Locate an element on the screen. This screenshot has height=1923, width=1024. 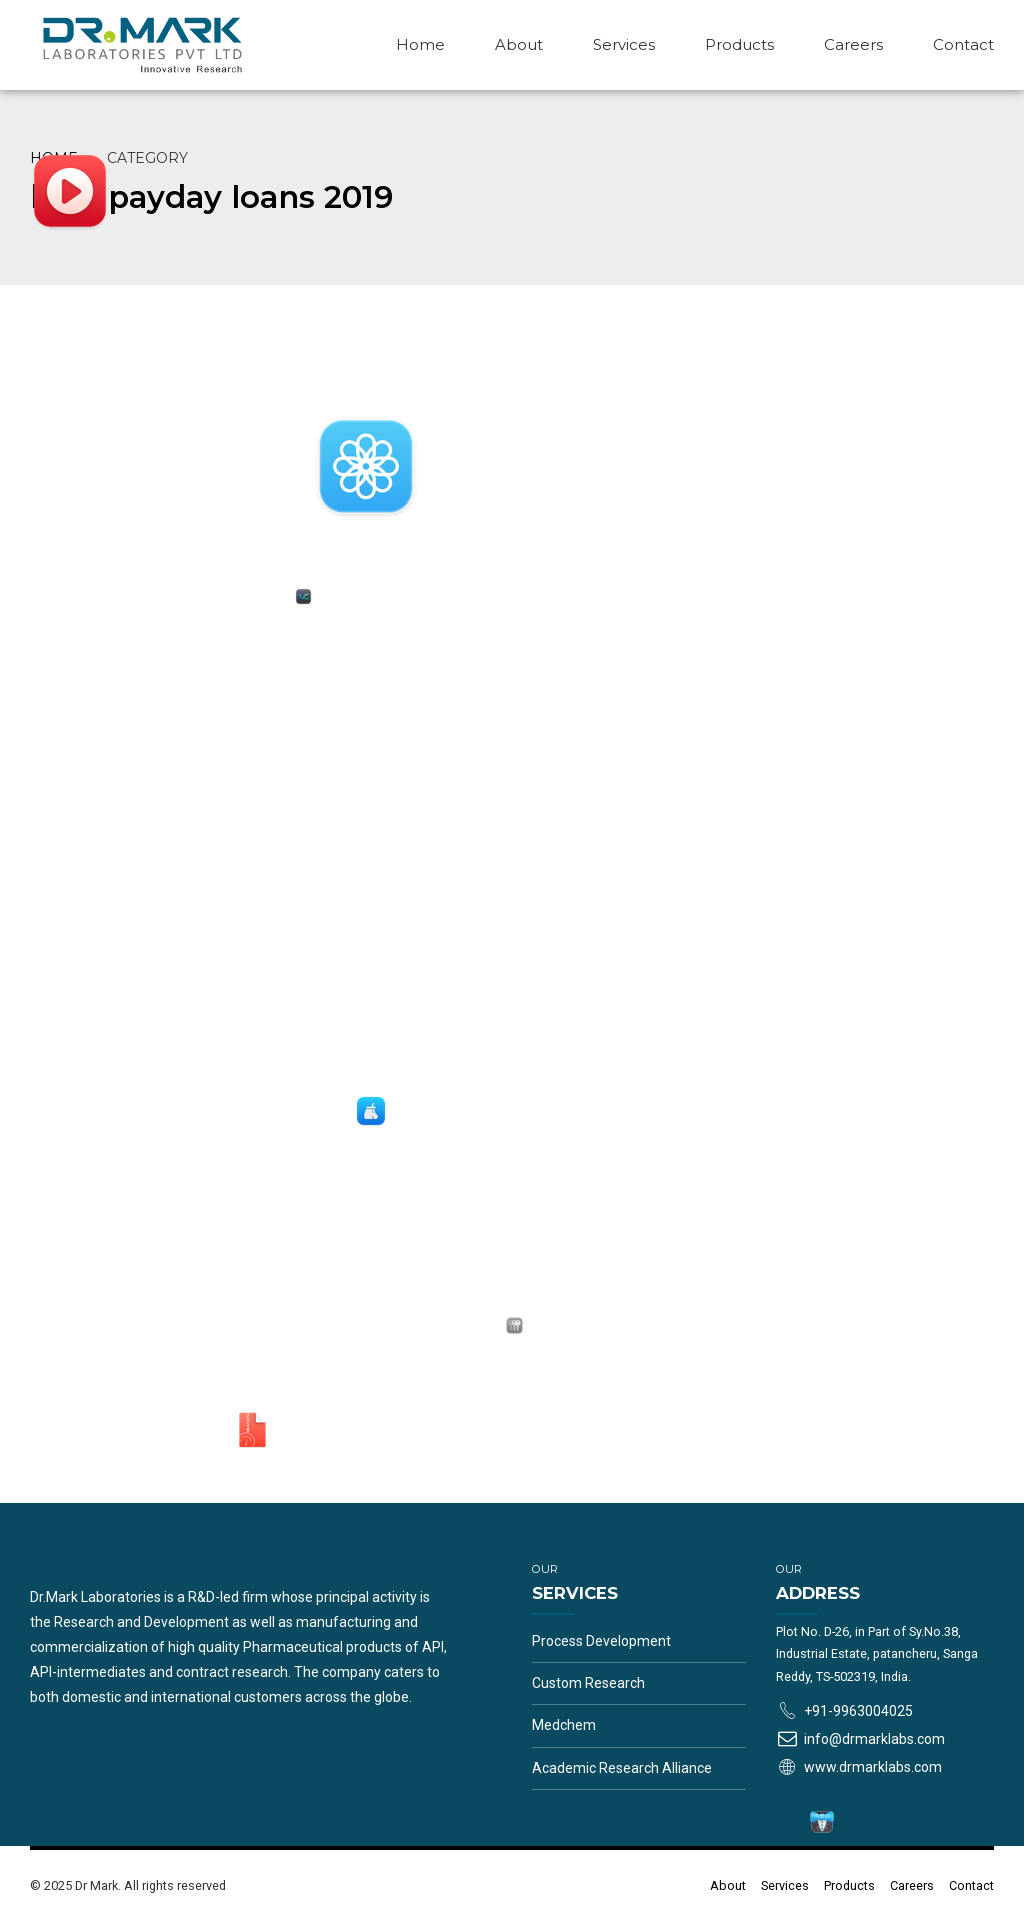
an rpm package file for linux software installation is located at coordinates (252, 1430).